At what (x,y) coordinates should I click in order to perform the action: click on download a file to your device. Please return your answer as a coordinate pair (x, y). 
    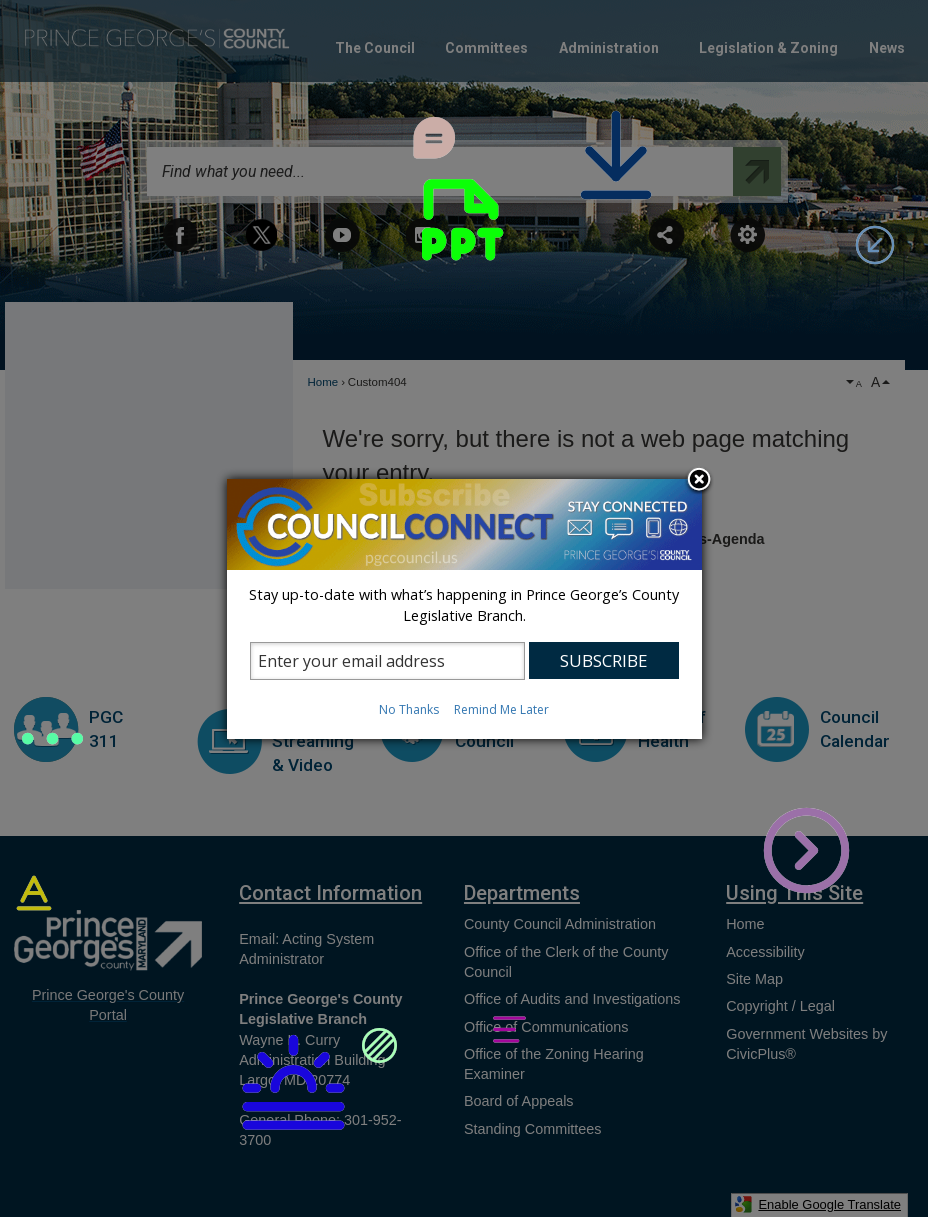
    Looking at the image, I should click on (616, 155).